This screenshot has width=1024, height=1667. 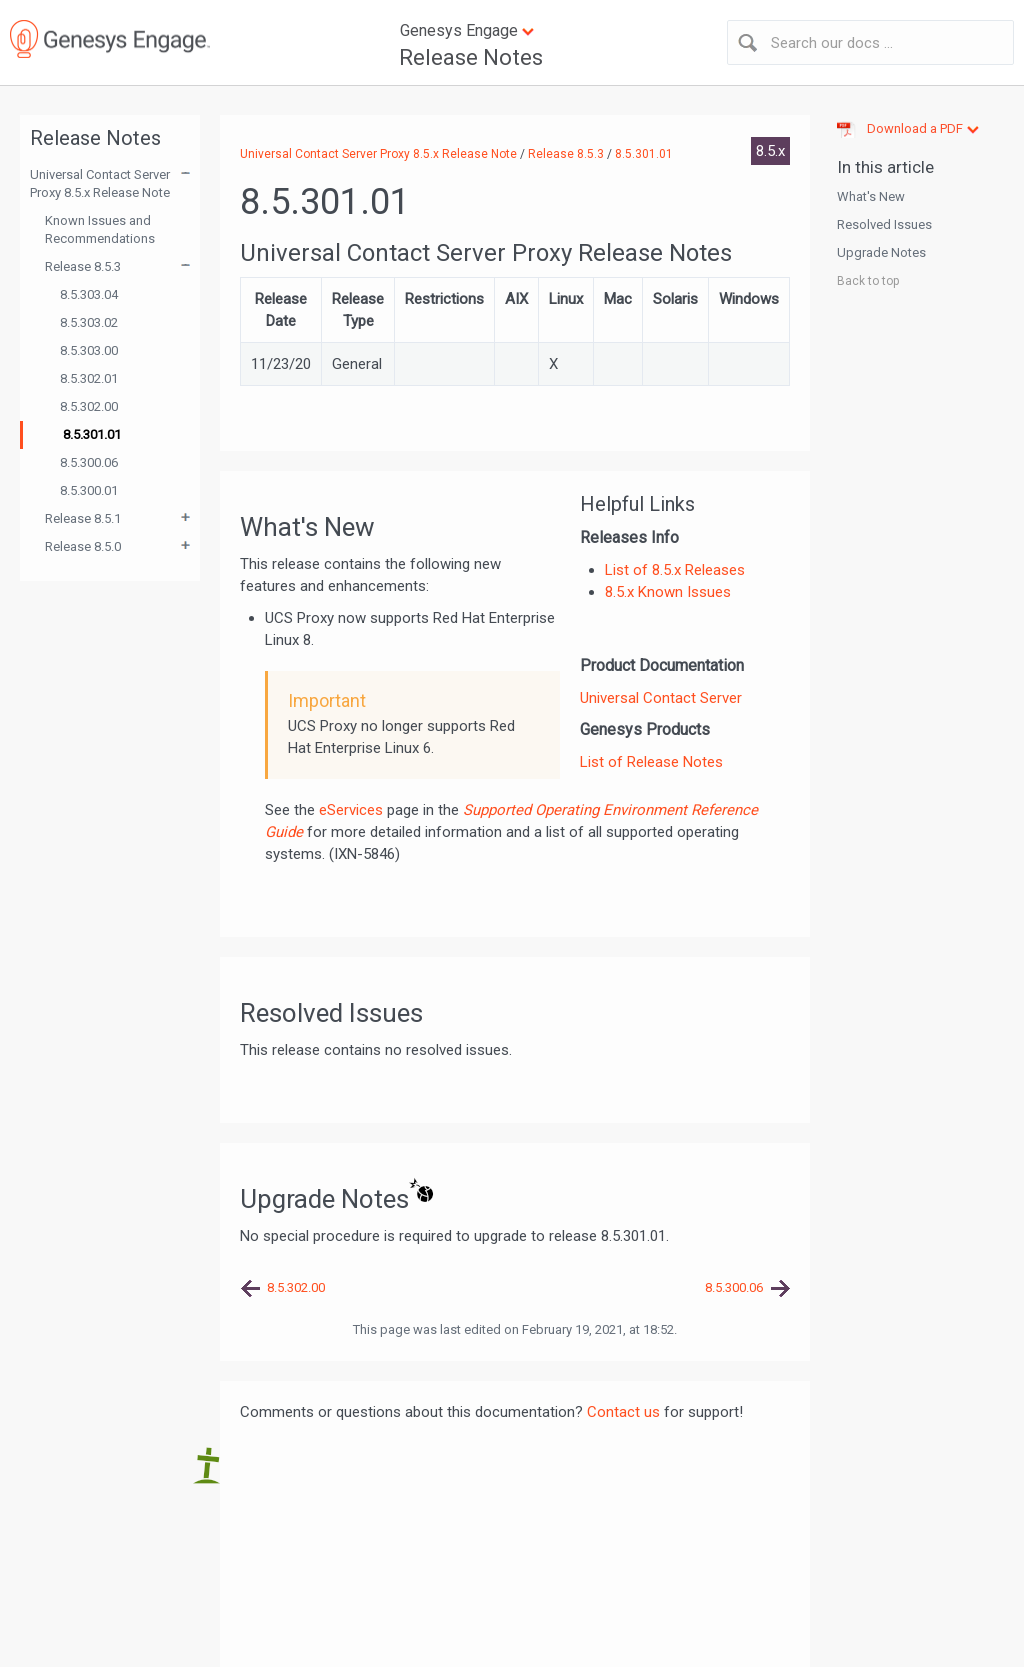 What do you see at coordinates (421, 1190) in the screenshot?
I see `activate explosive item in game` at bounding box center [421, 1190].